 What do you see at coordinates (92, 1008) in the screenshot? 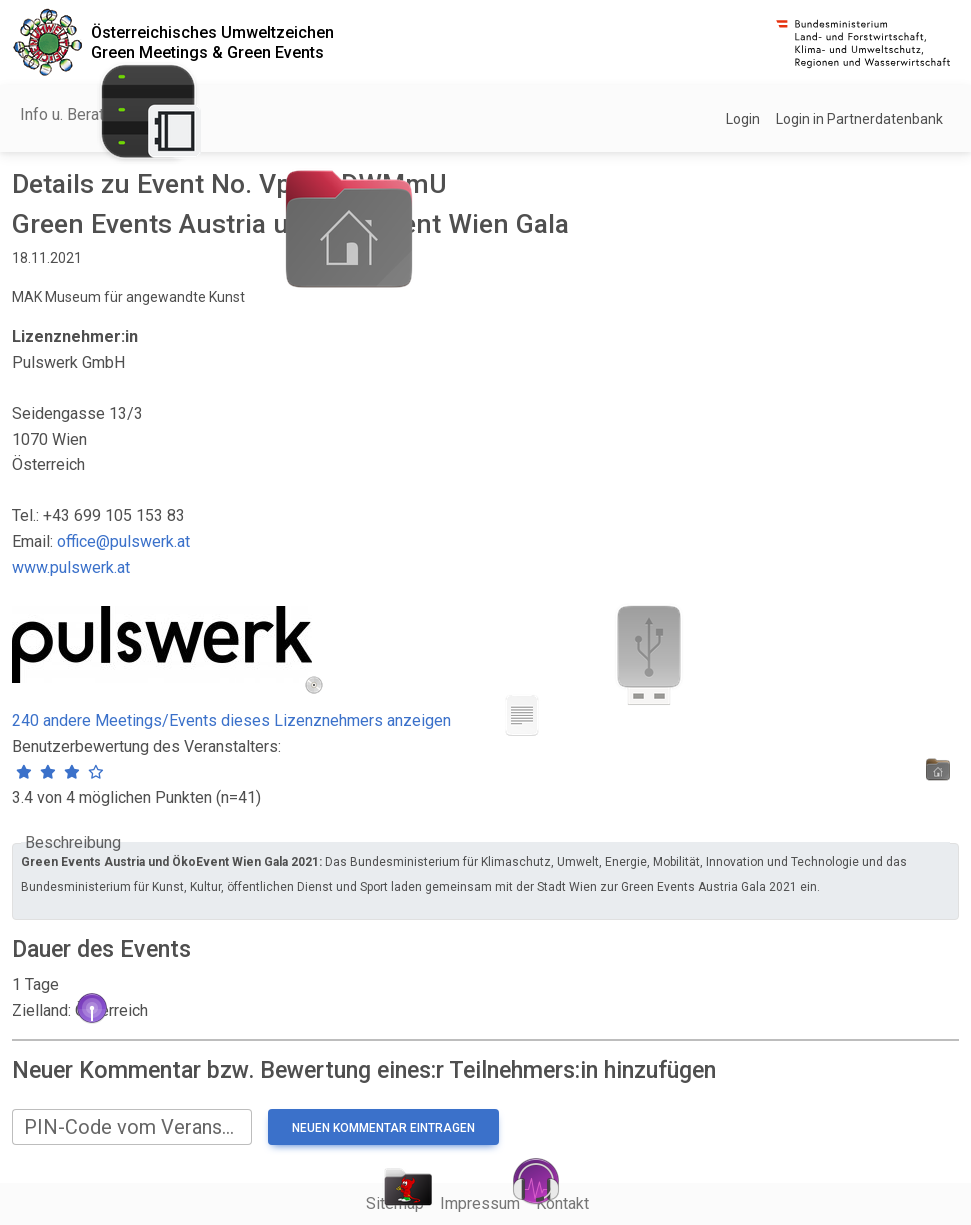
I see `open the podcasts app` at bounding box center [92, 1008].